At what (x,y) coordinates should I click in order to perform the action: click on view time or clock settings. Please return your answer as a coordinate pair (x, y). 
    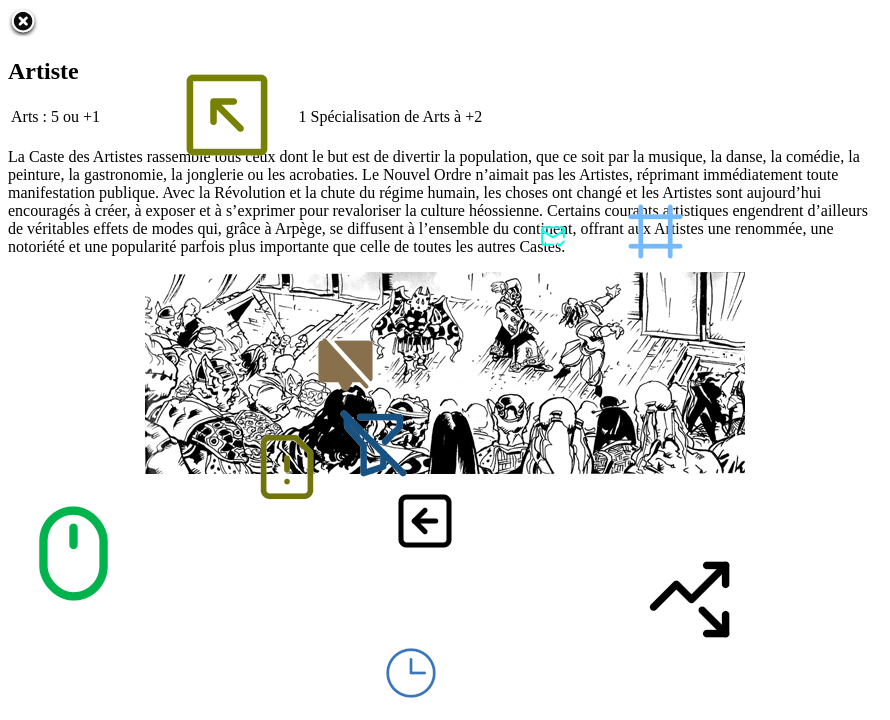
    Looking at the image, I should click on (411, 673).